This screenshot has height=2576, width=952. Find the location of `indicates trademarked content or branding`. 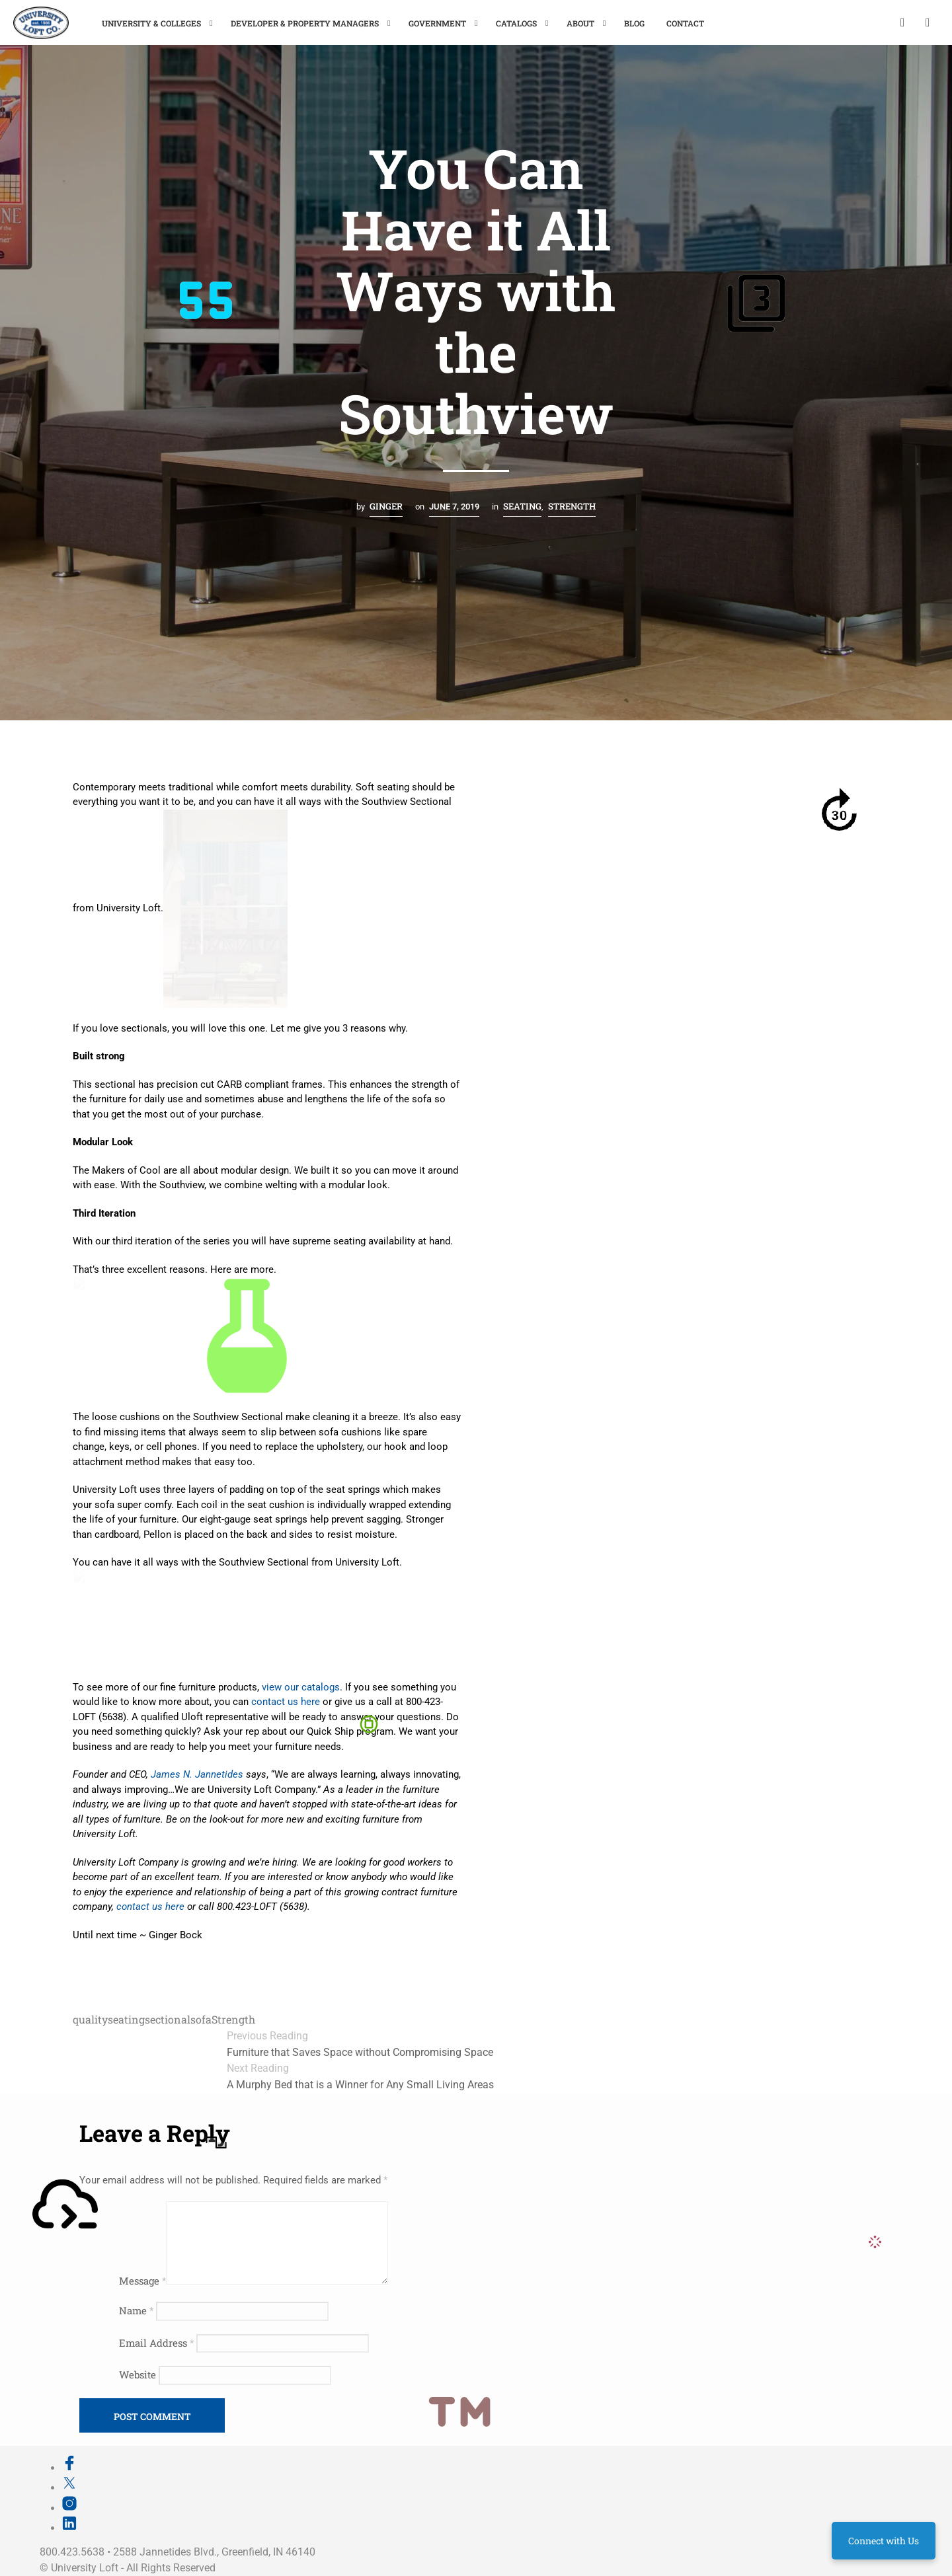

indicates trademarked content or branding is located at coordinates (460, 2411).